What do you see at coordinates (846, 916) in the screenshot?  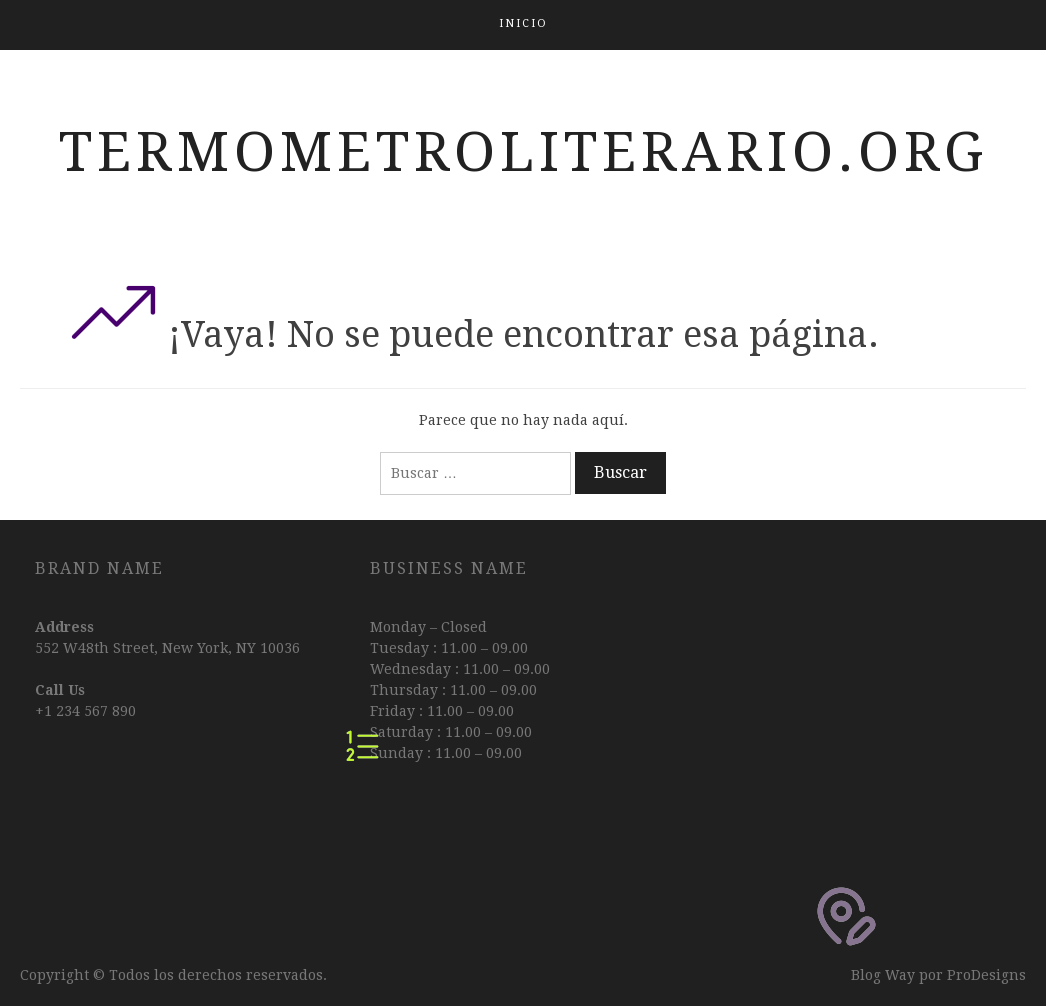 I see `edit a saved location` at bounding box center [846, 916].